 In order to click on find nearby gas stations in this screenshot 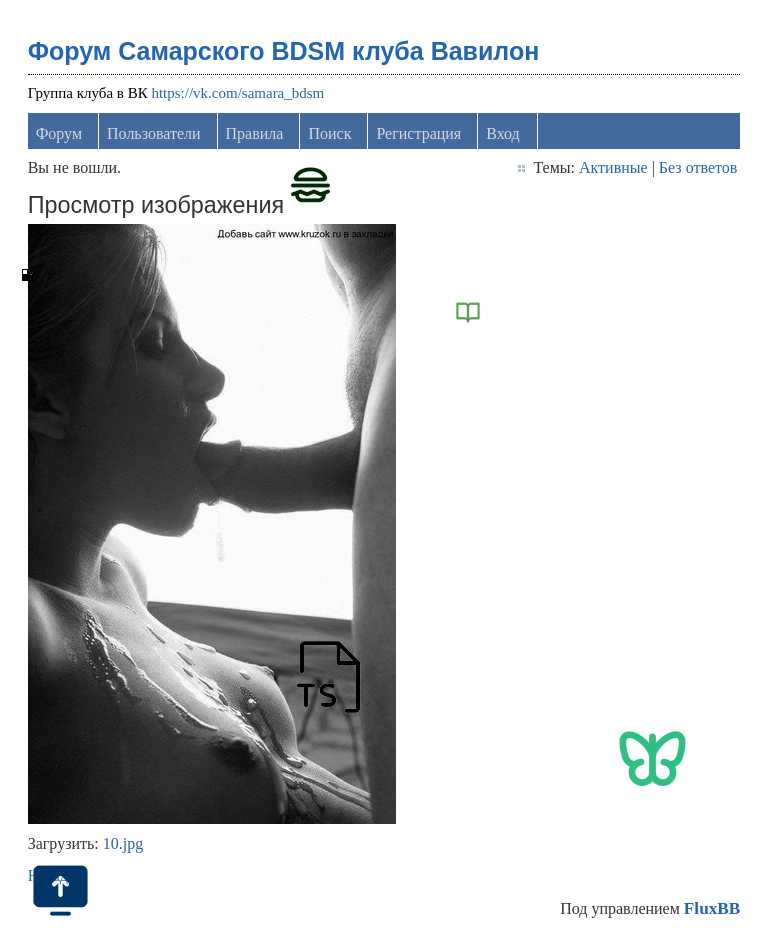, I will do `click(27, 275)`.